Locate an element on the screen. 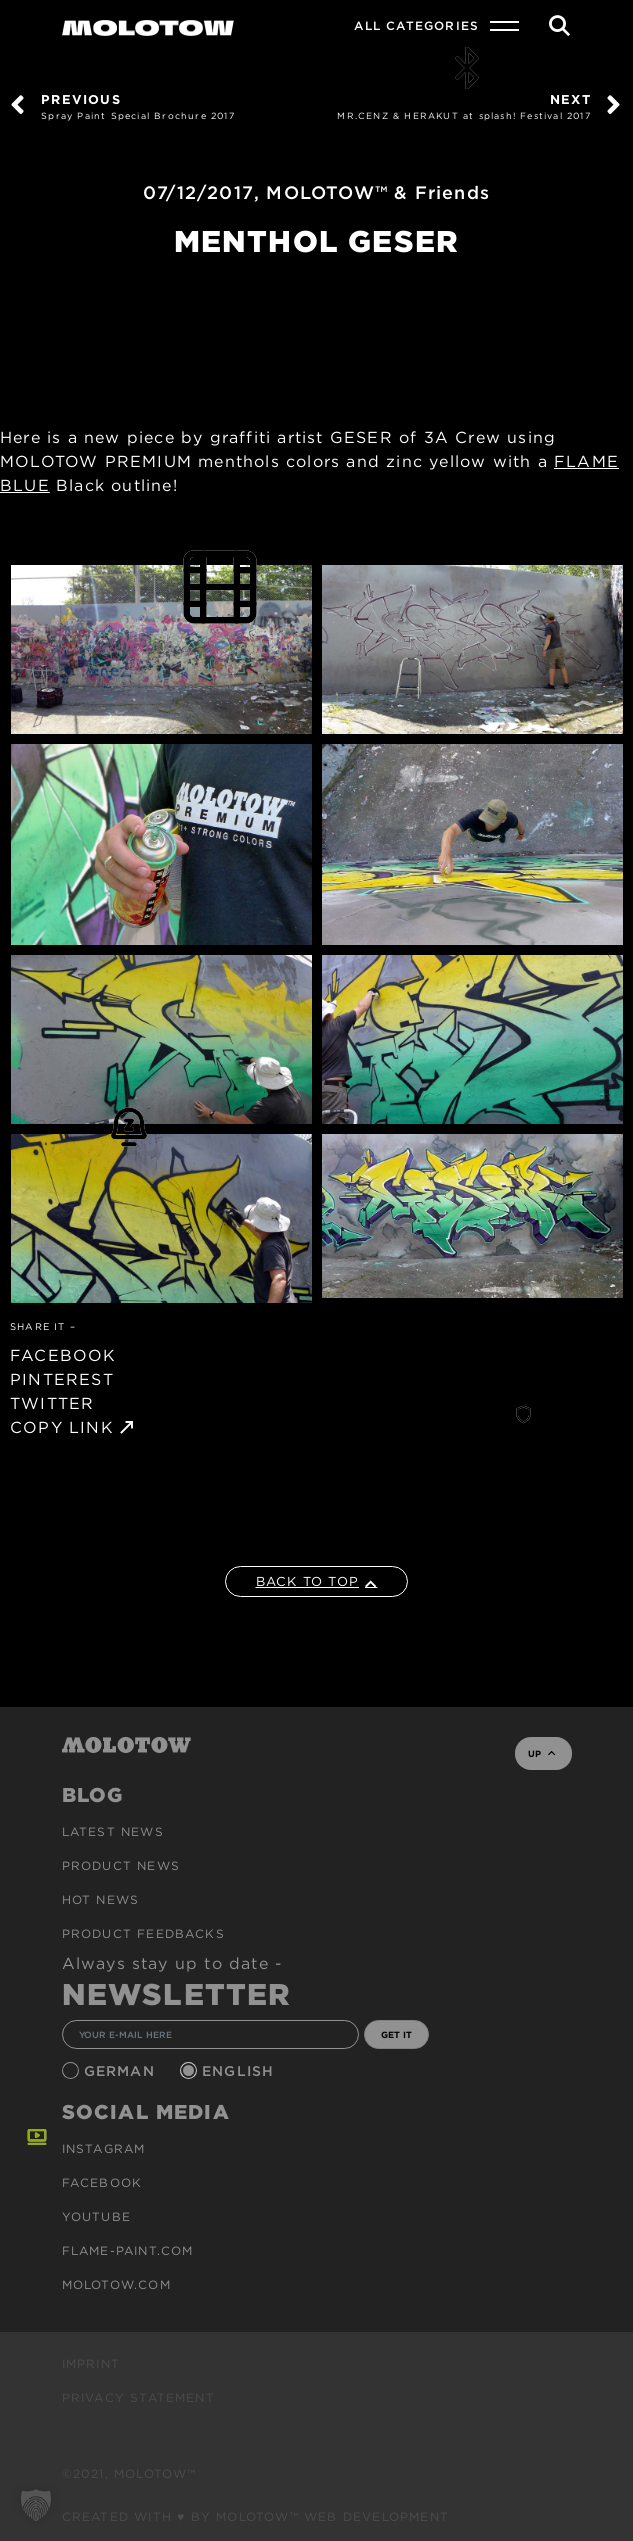 The width and height of the screenshot is (633, 2541). play or watch a video is located at coordinates (37, 2137).